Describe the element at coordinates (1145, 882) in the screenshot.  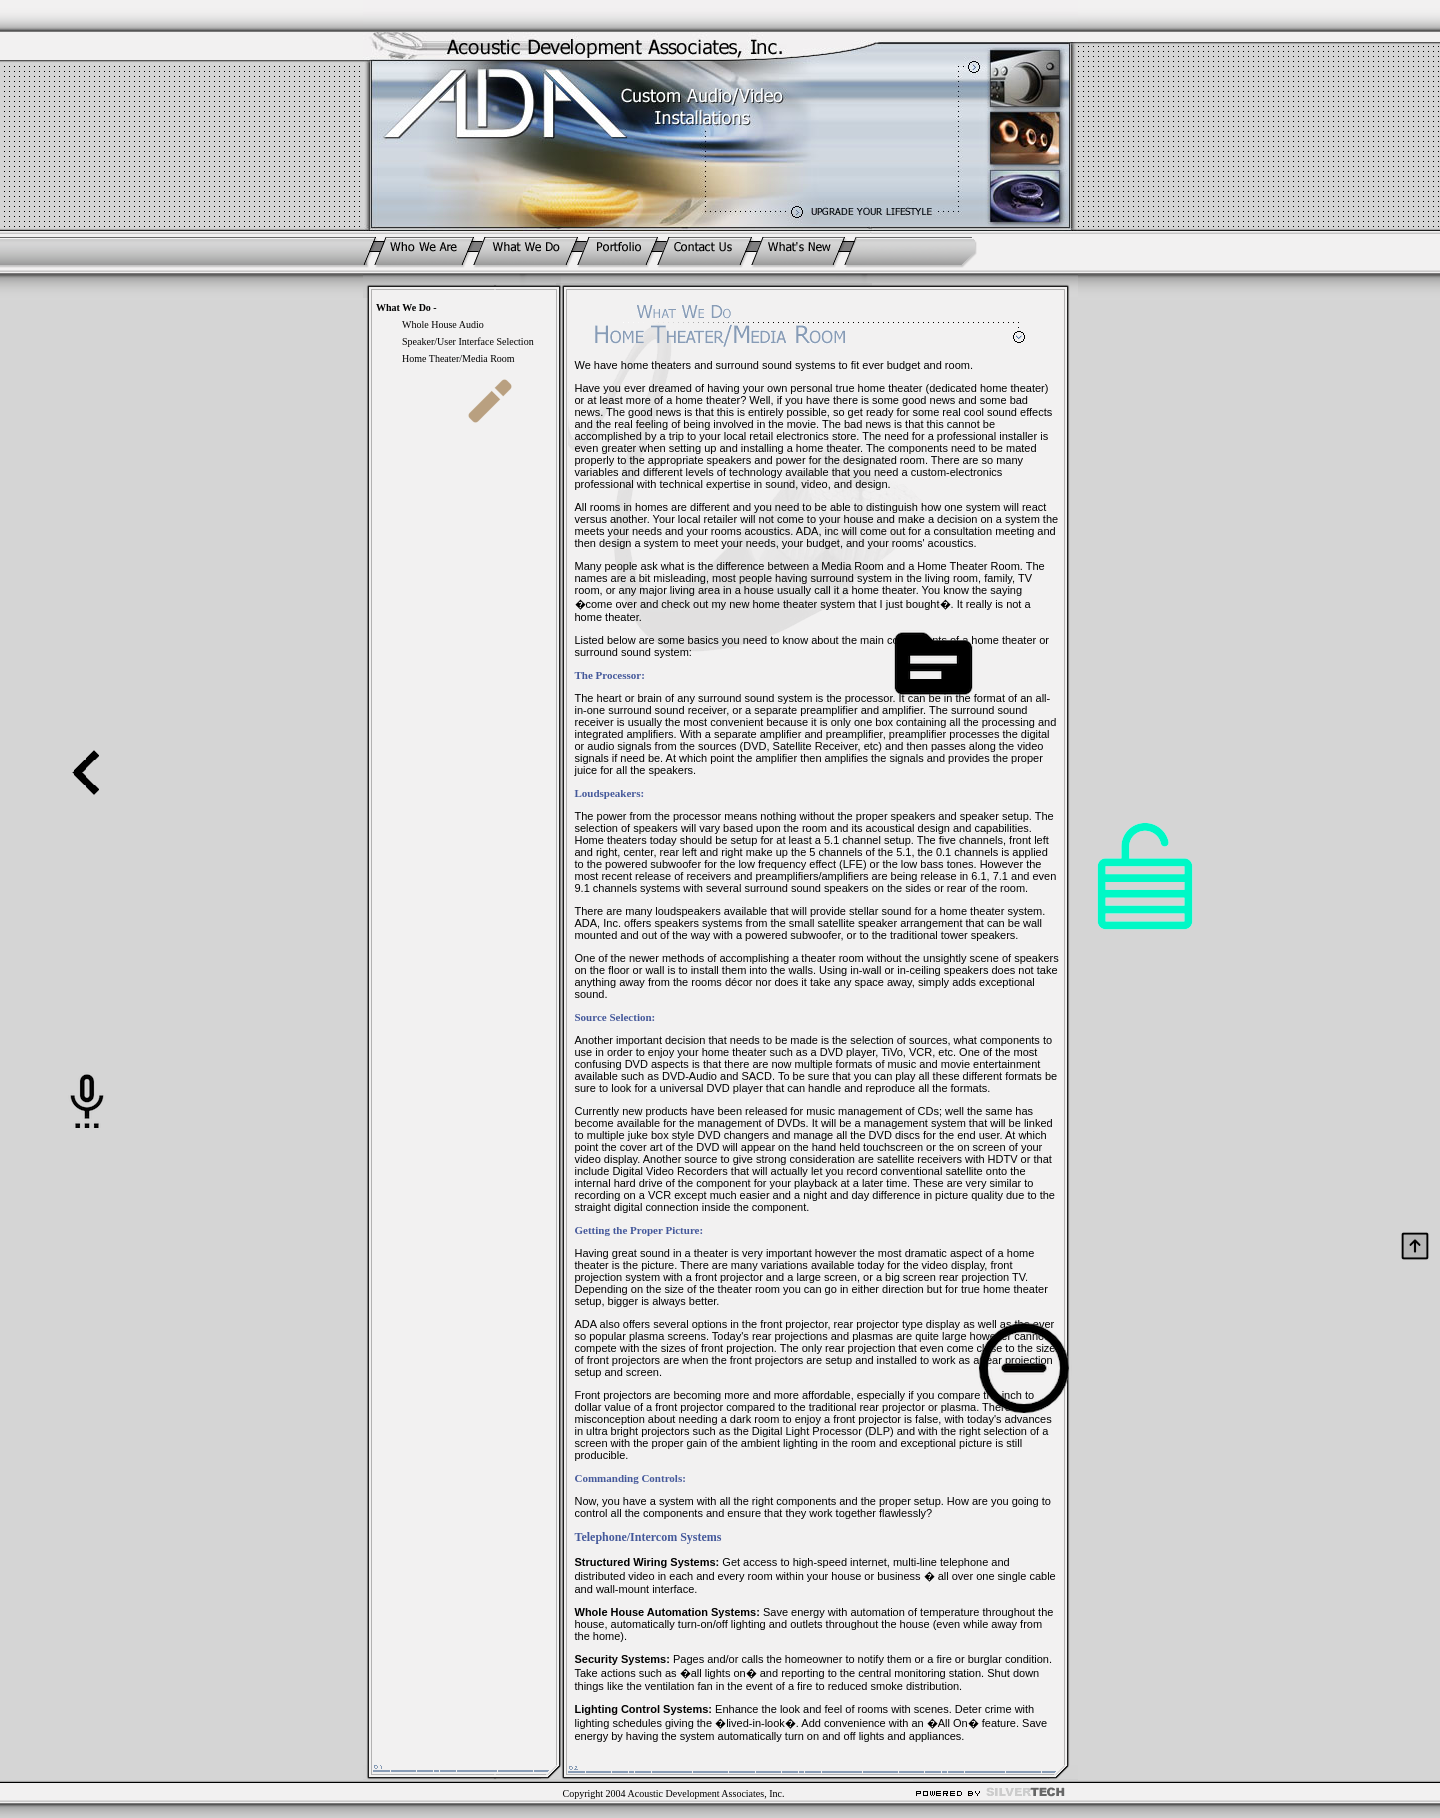
I see `unlocked or unsecured state` at that location.